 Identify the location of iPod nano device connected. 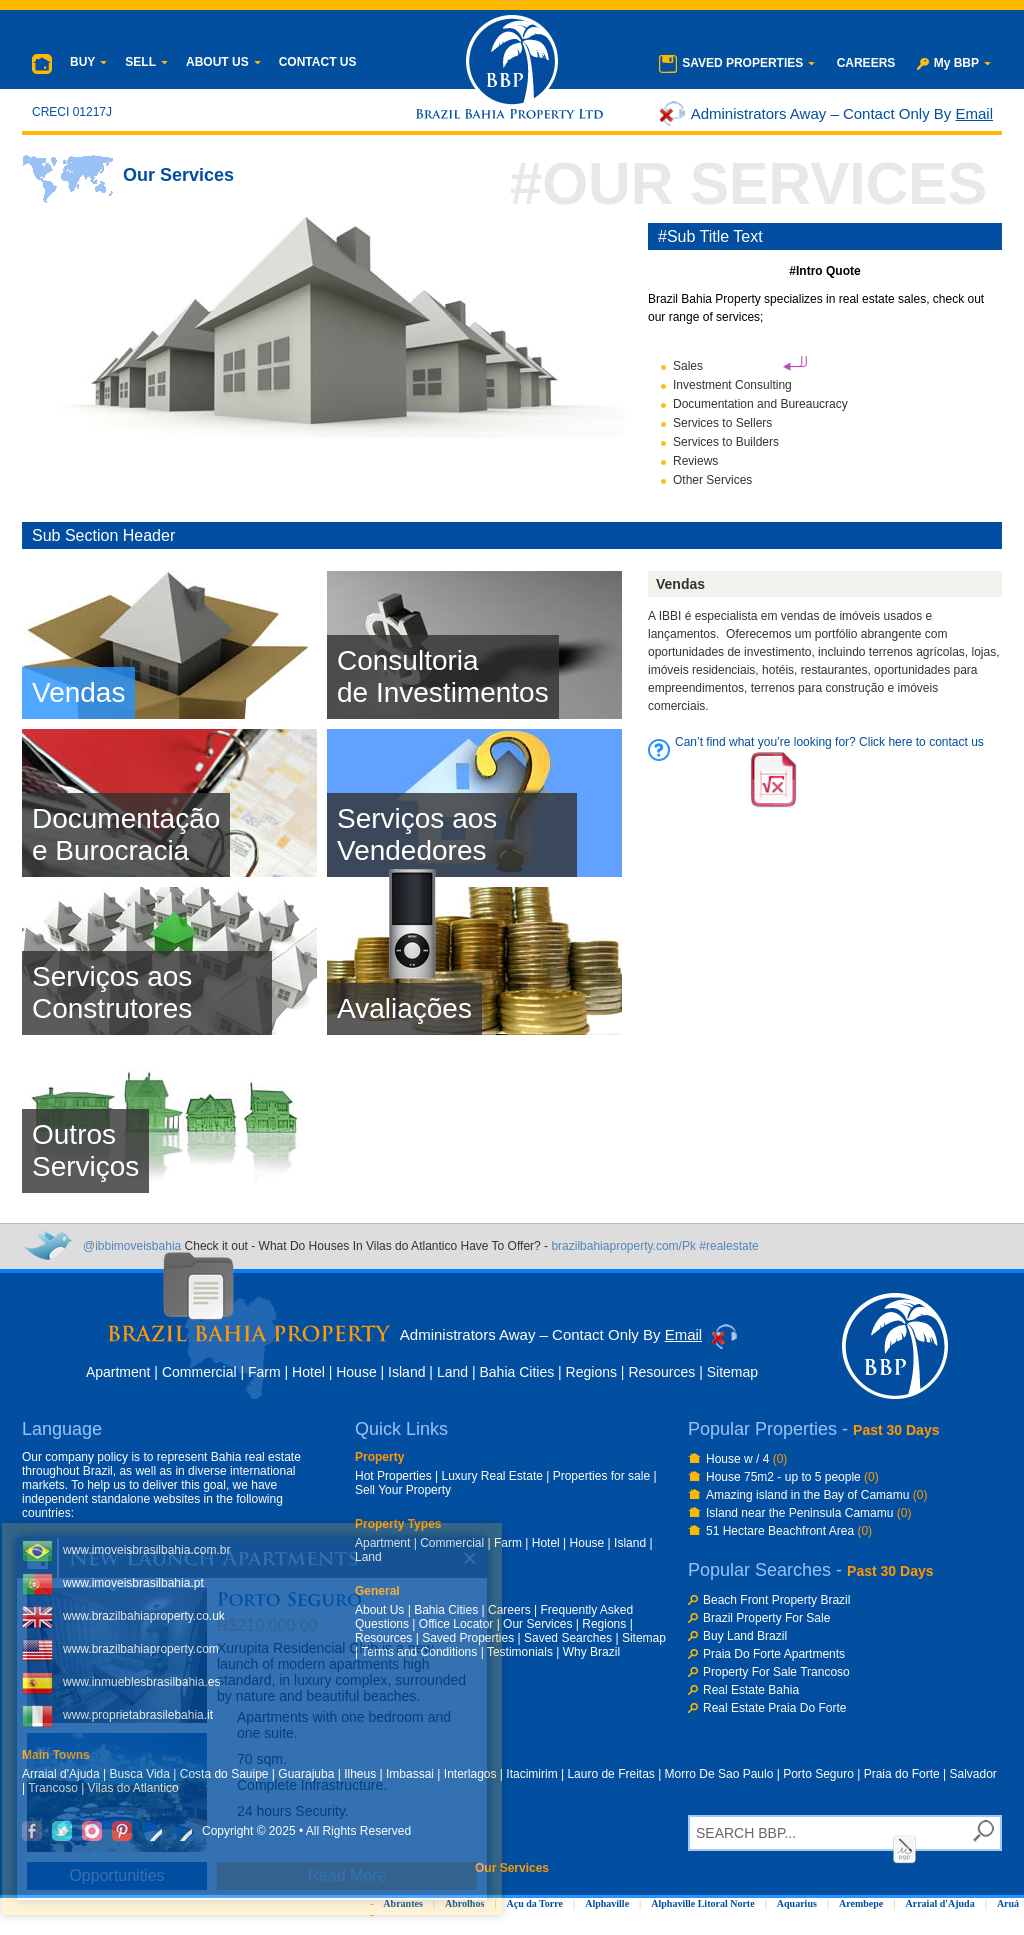
(411, 925).